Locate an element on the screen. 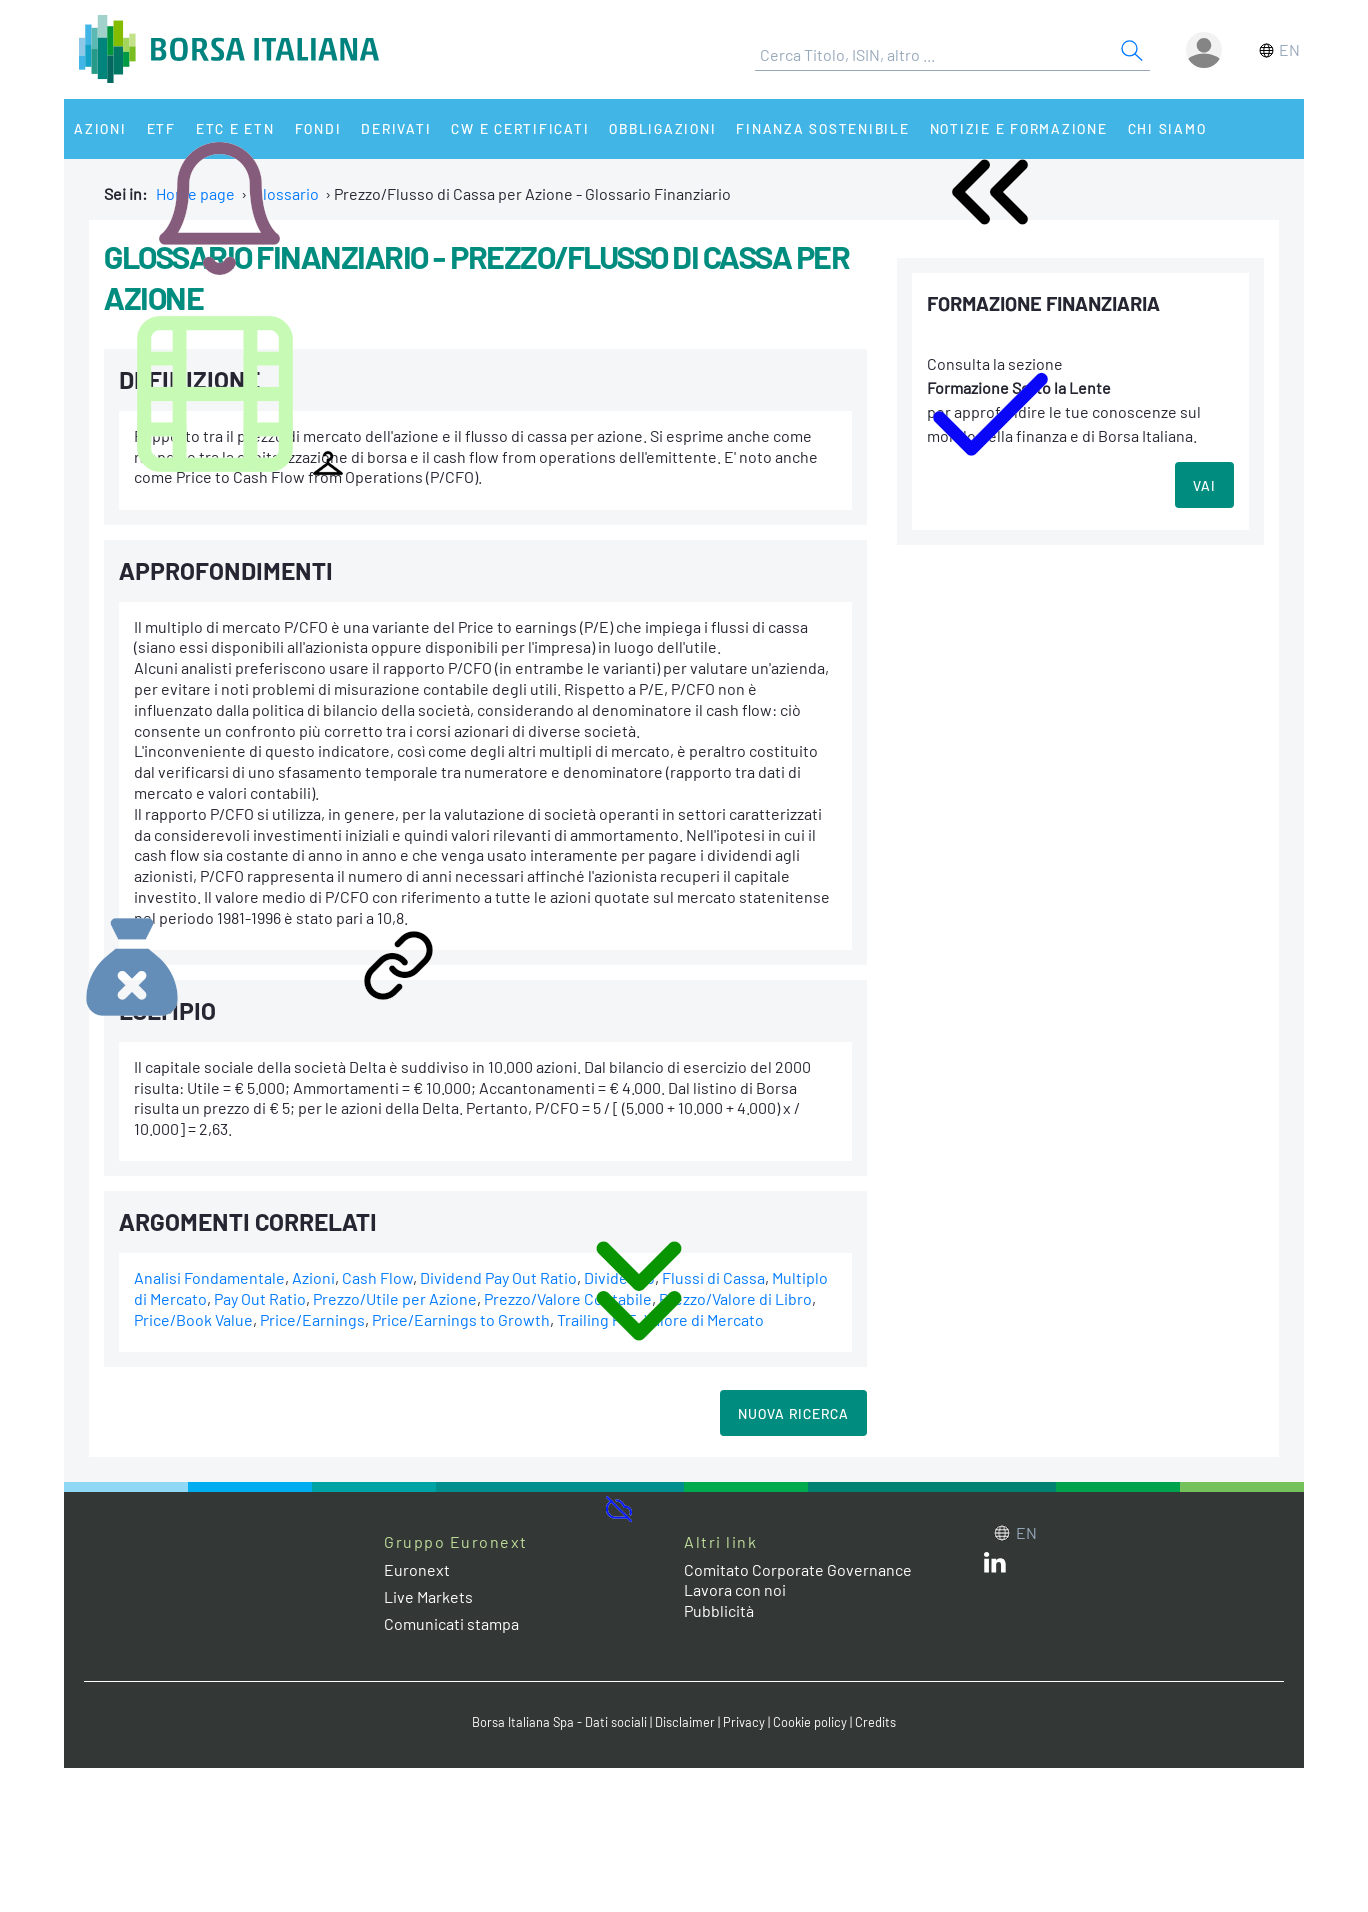 Image resolution: width=1368 pixels, height=1912 pixels. indicates offline mode or no cloud connection is located at coordinates (619, 1509).